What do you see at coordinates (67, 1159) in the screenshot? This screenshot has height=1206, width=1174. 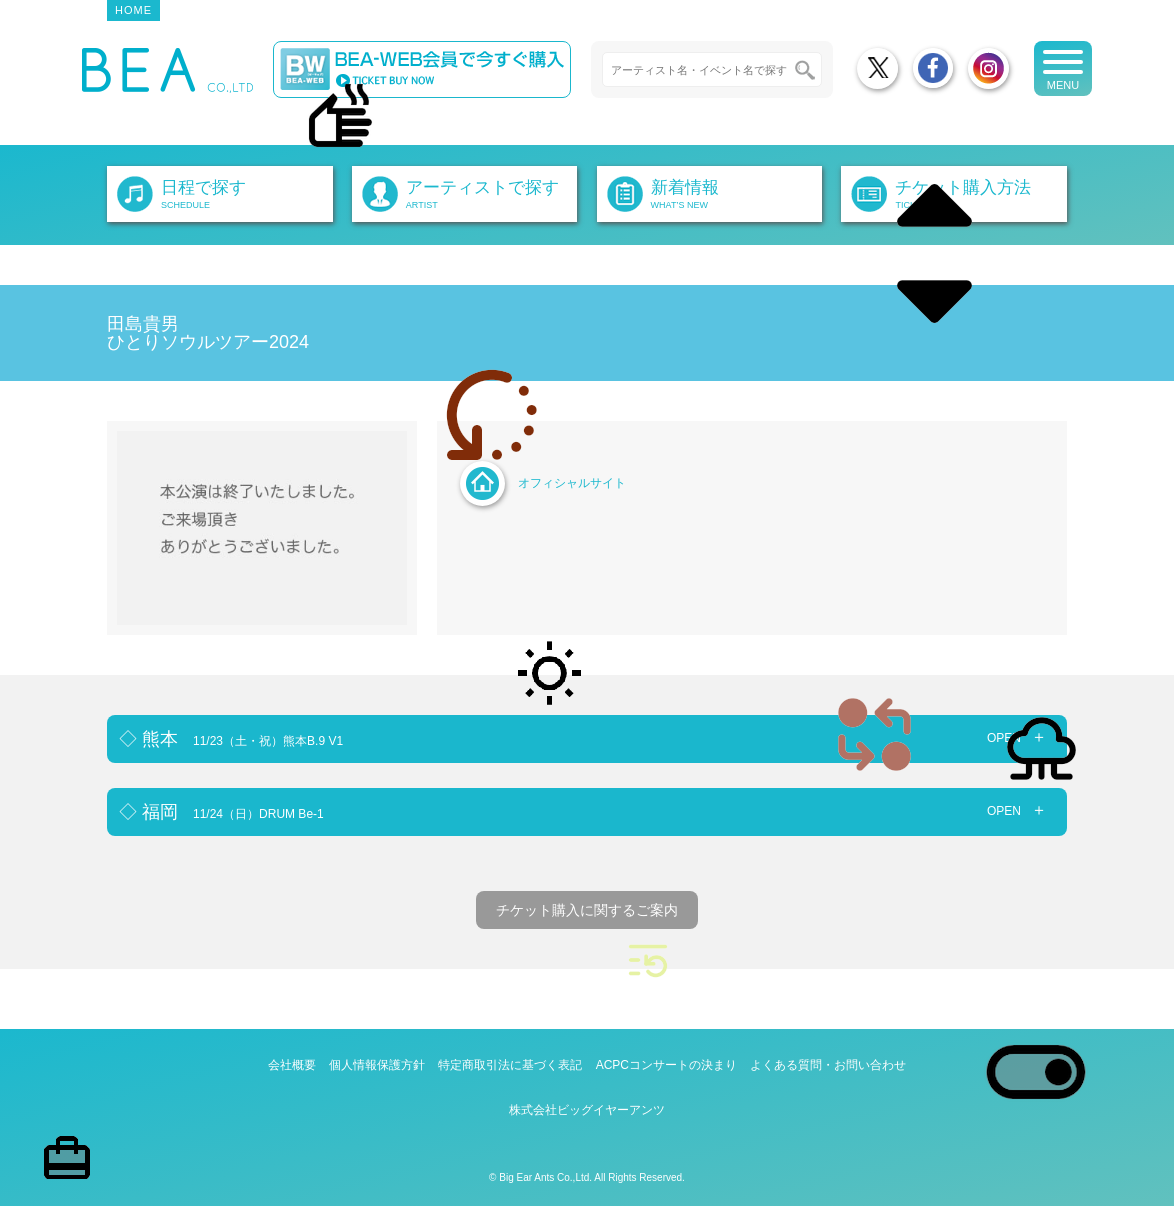 I see `access travel documents or itinerary` at bounding box center [67, 1159].